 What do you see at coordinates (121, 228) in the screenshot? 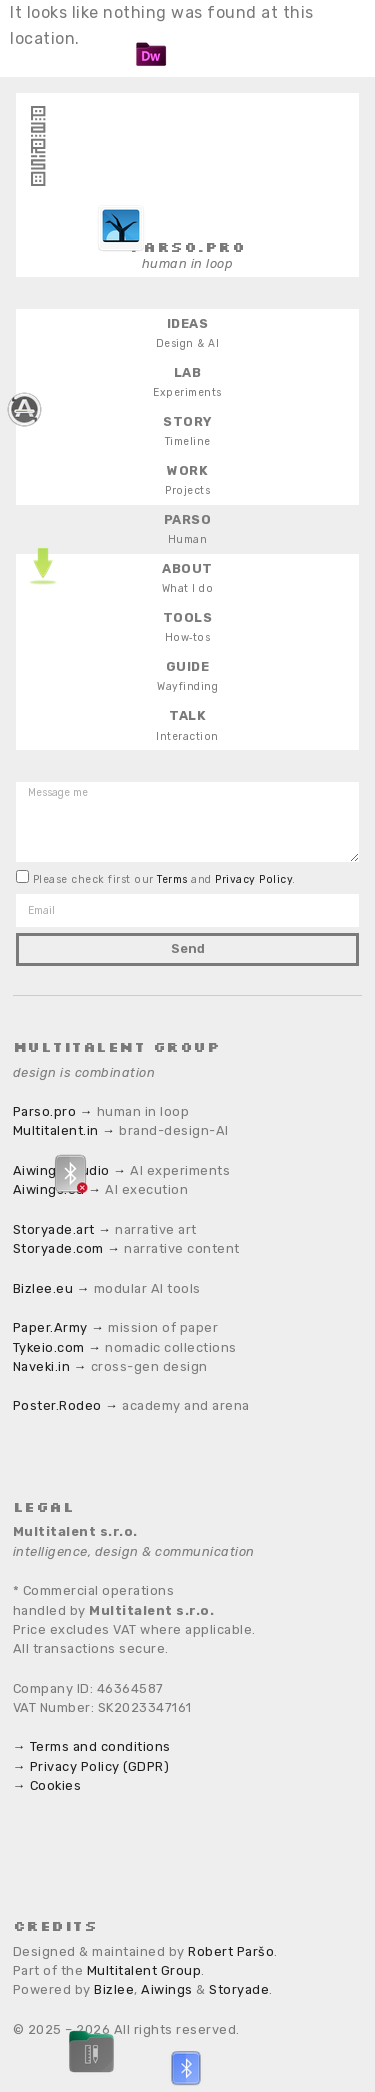
I see `open shotwell photo manager` at bounding box center [121, 228].